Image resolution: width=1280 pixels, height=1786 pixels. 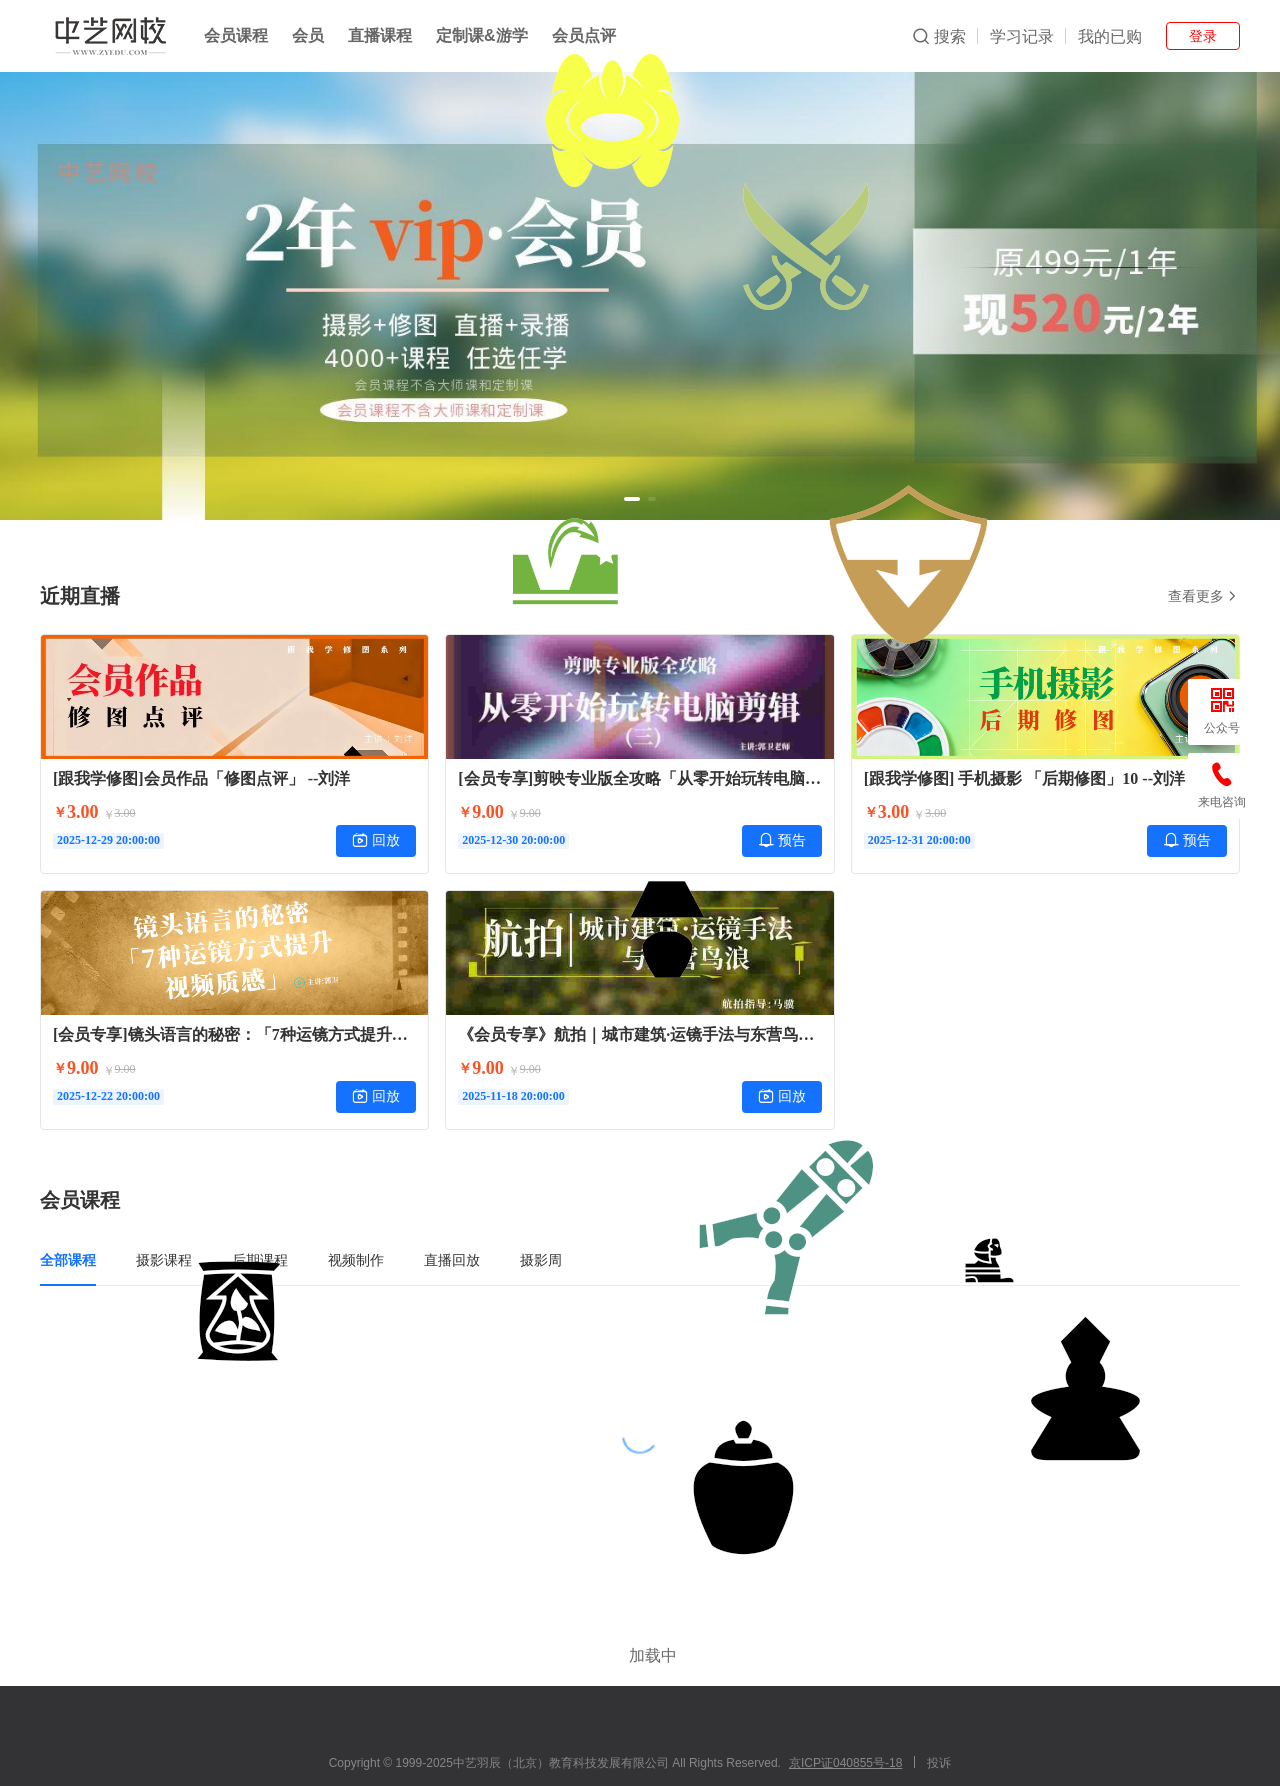 What do you see at coordinates (788, 1226) in the screenshot?
I see `bolt cutter tool item in game inventory` at bounding box center [788, 1226].